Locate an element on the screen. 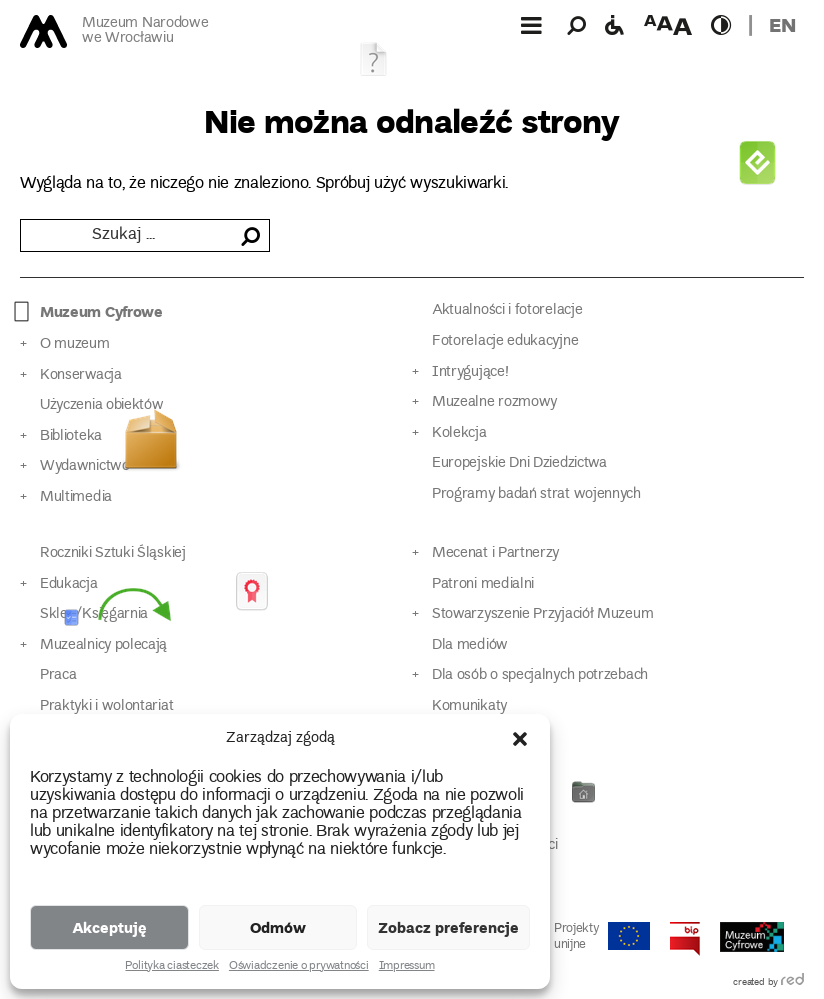 This screenshot has height=999, width=824. redo the last undone action is located at coordinates (135, 604).